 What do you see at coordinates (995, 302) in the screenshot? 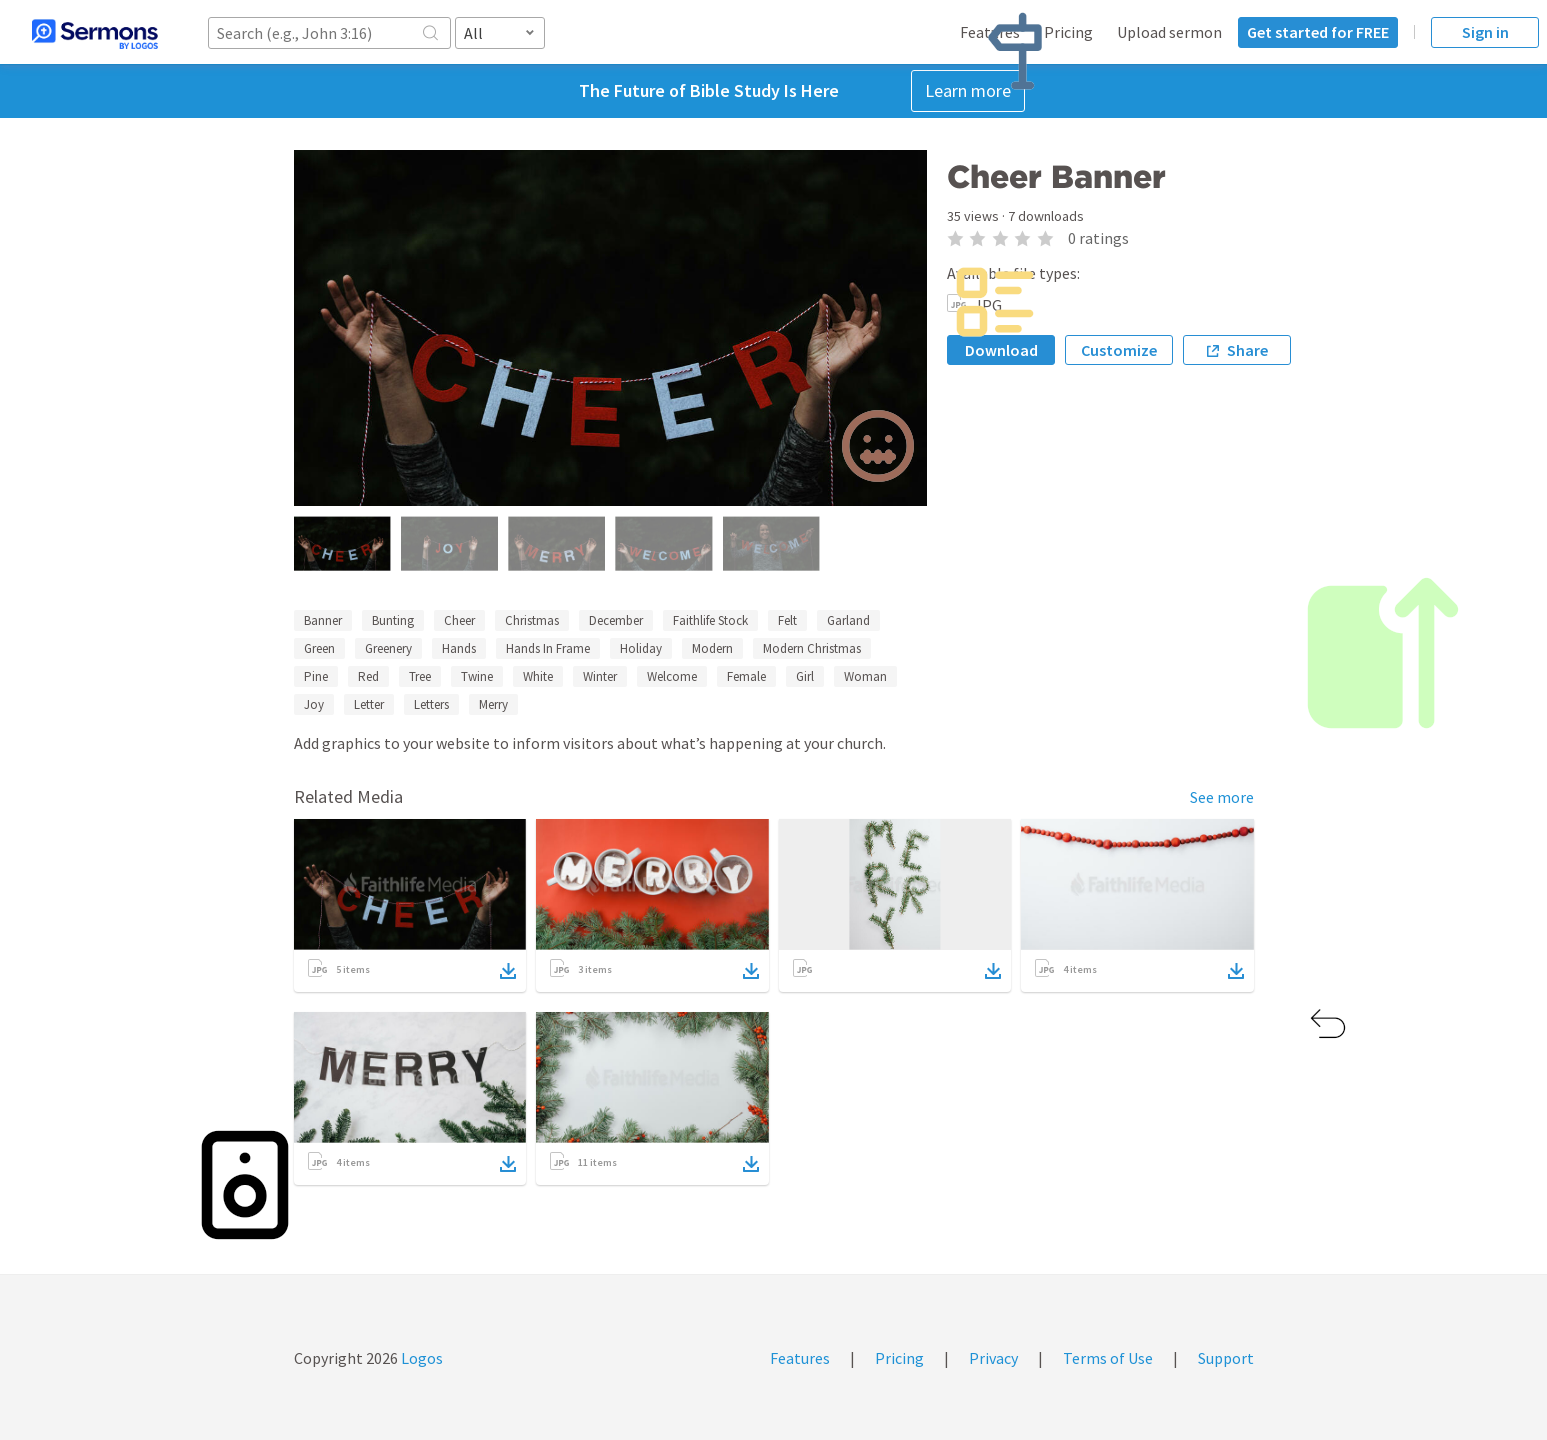
I see `view detailed list items` at bounding box center [995, 302].